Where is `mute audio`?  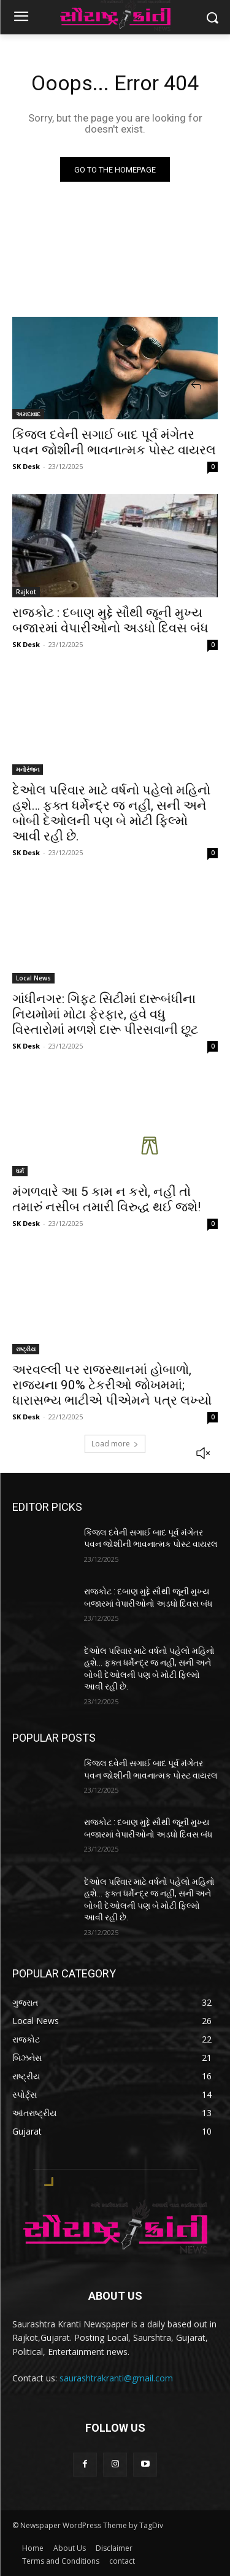
mute audio is located at coordinates (202, 1453).